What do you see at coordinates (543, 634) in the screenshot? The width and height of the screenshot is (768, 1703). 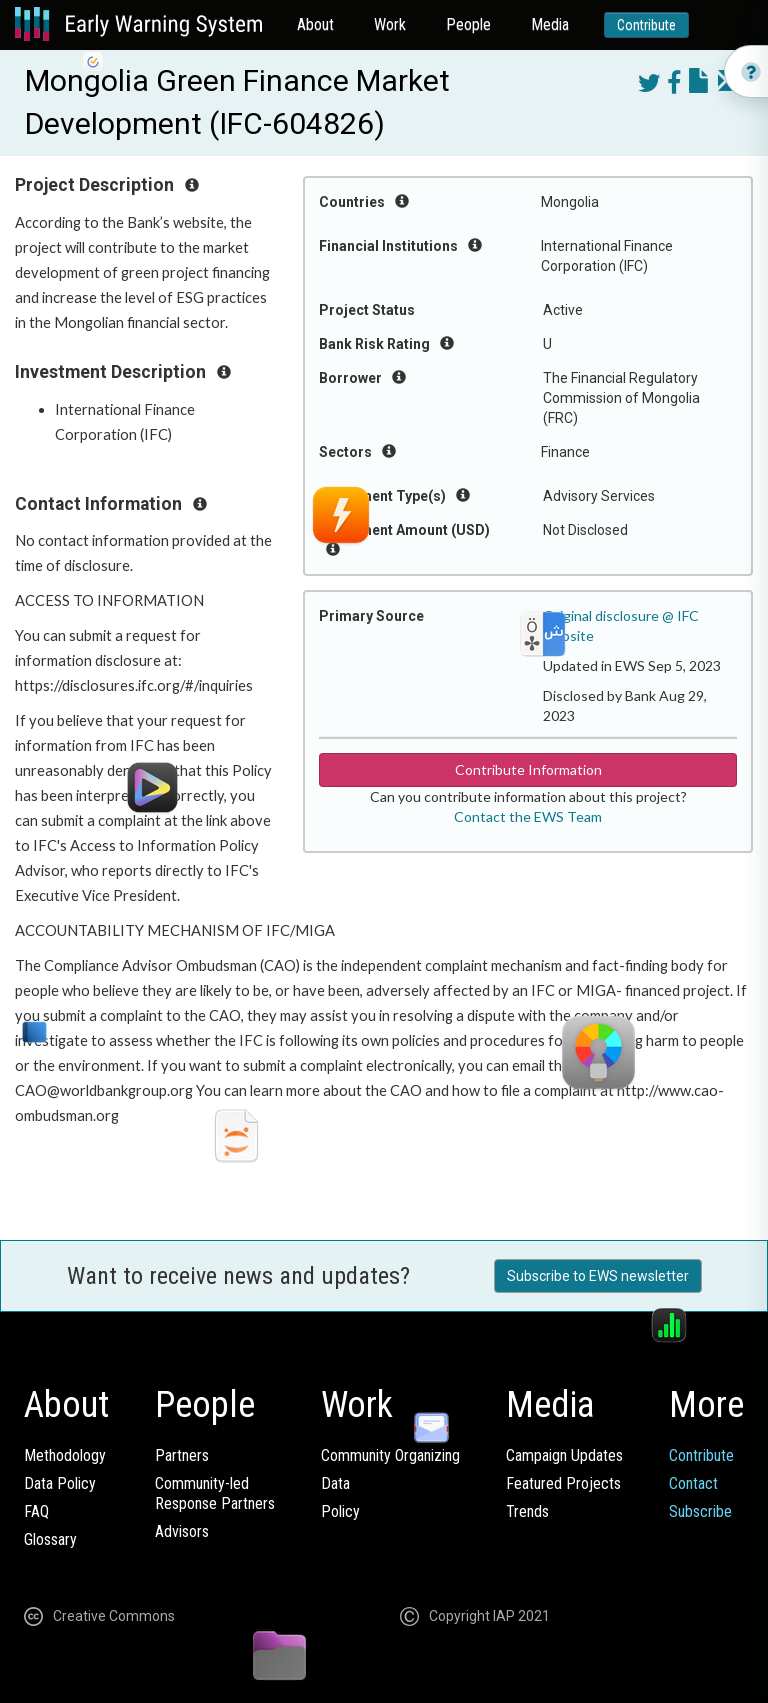 I see `open the gnome characters app` at bounding box center [543, 634].